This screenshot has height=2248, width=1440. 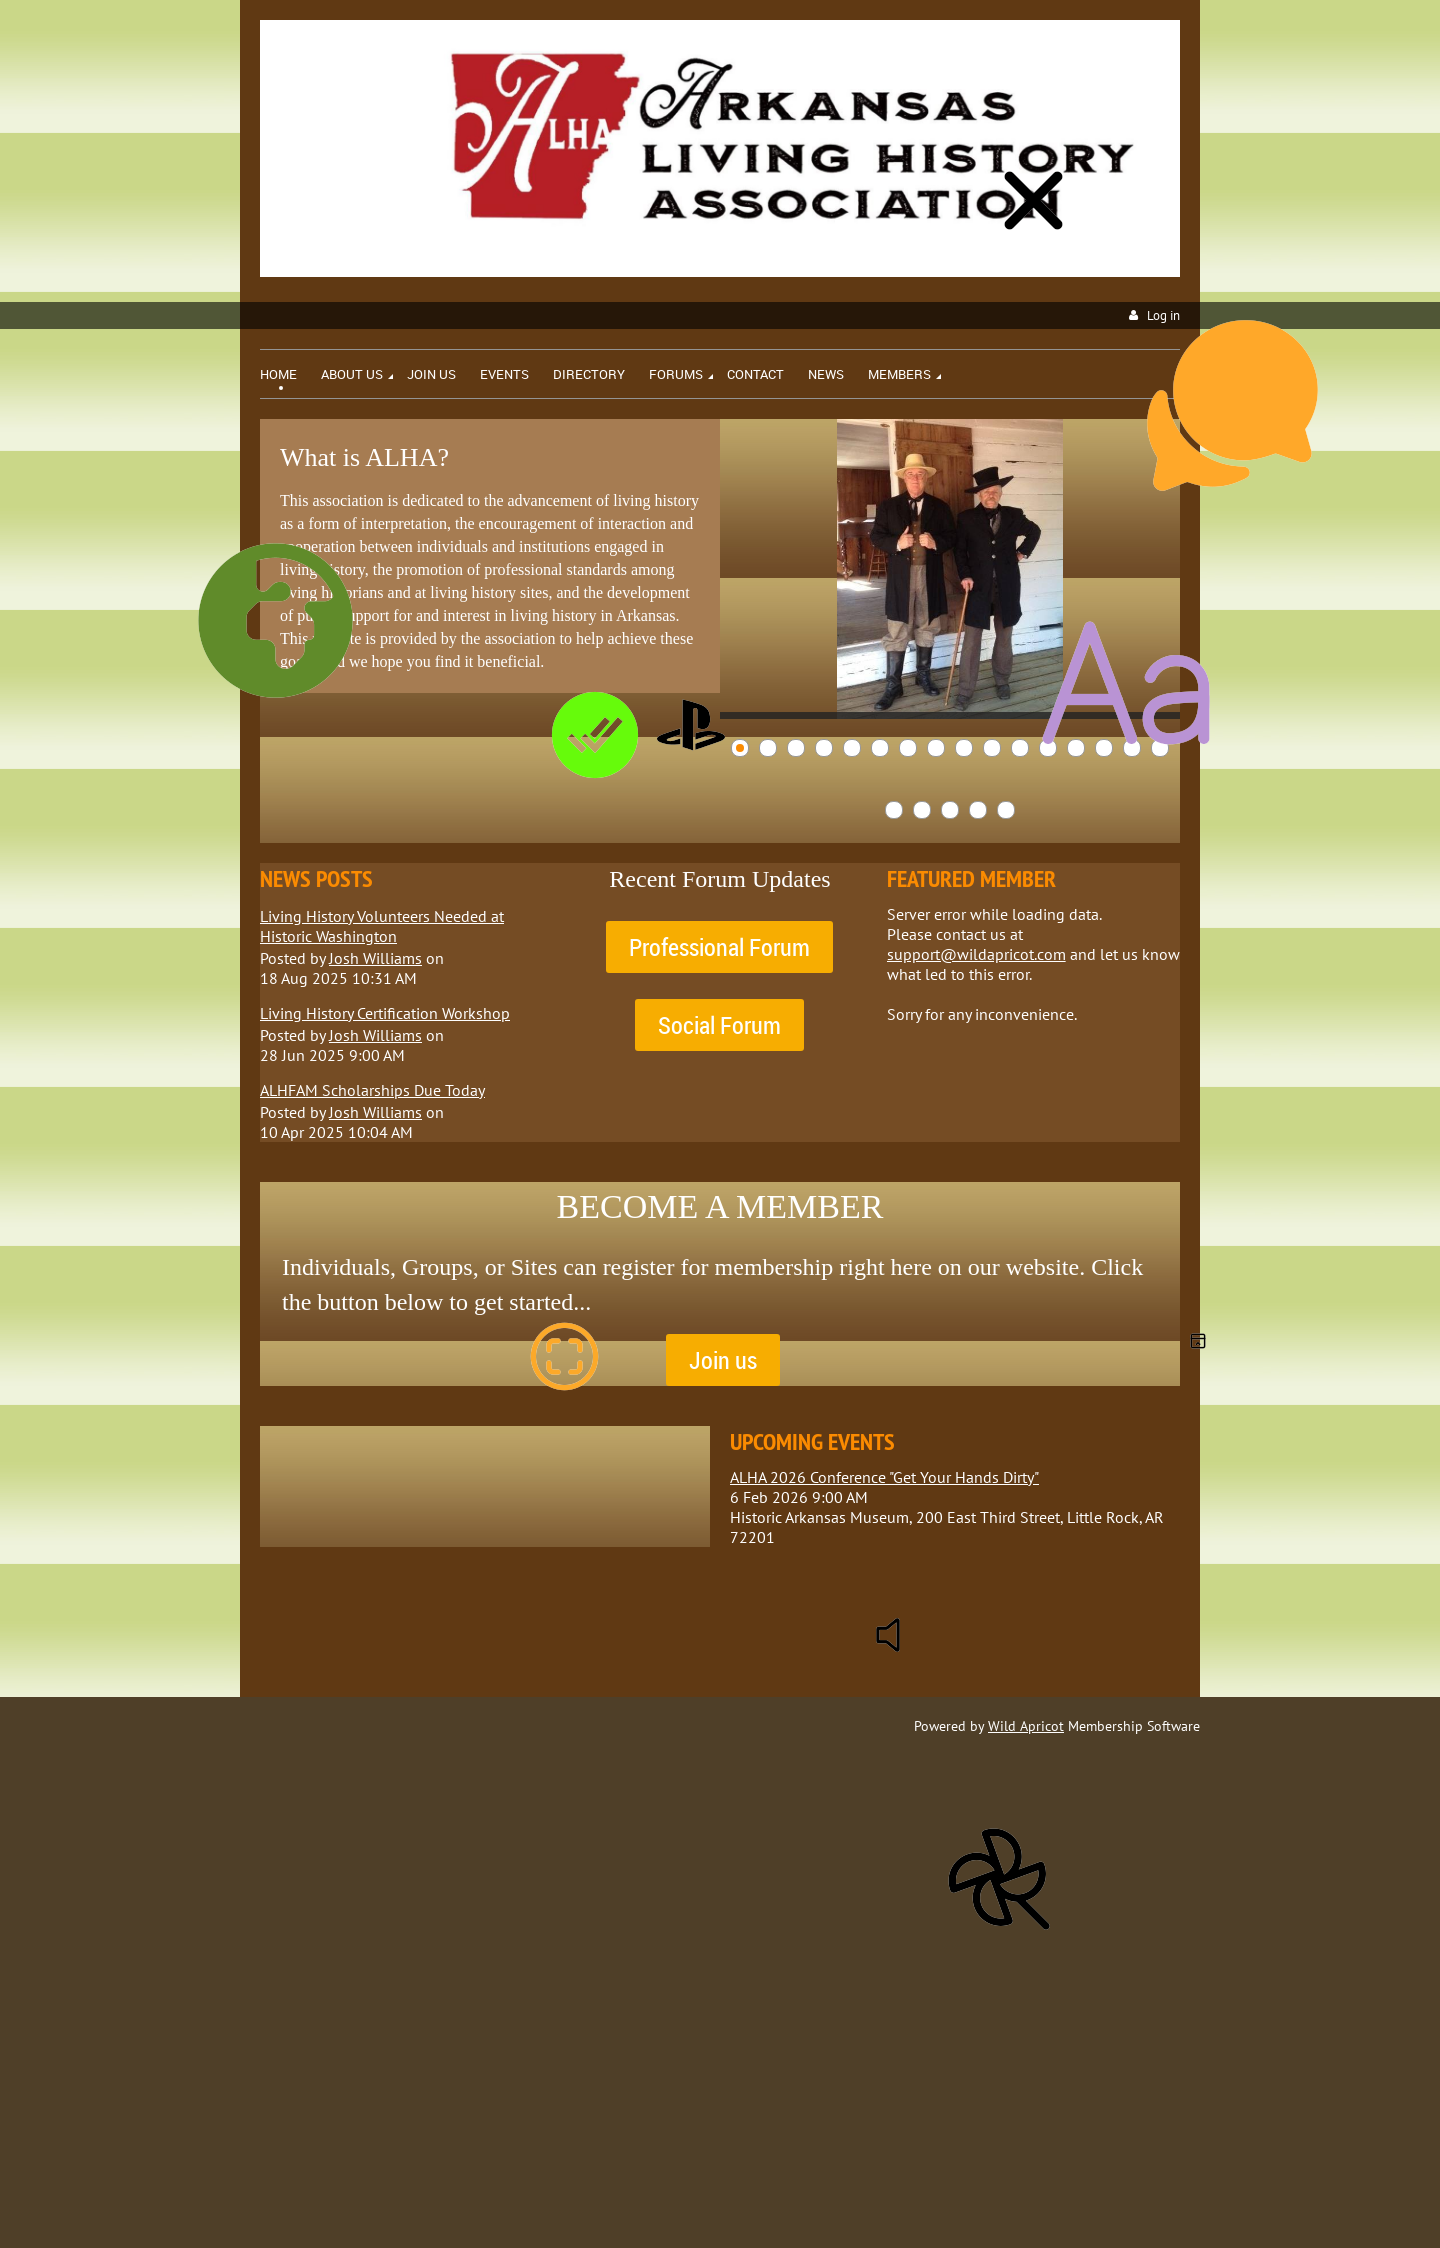 I want to click on view africa region settings, so click(x=275, y=620).